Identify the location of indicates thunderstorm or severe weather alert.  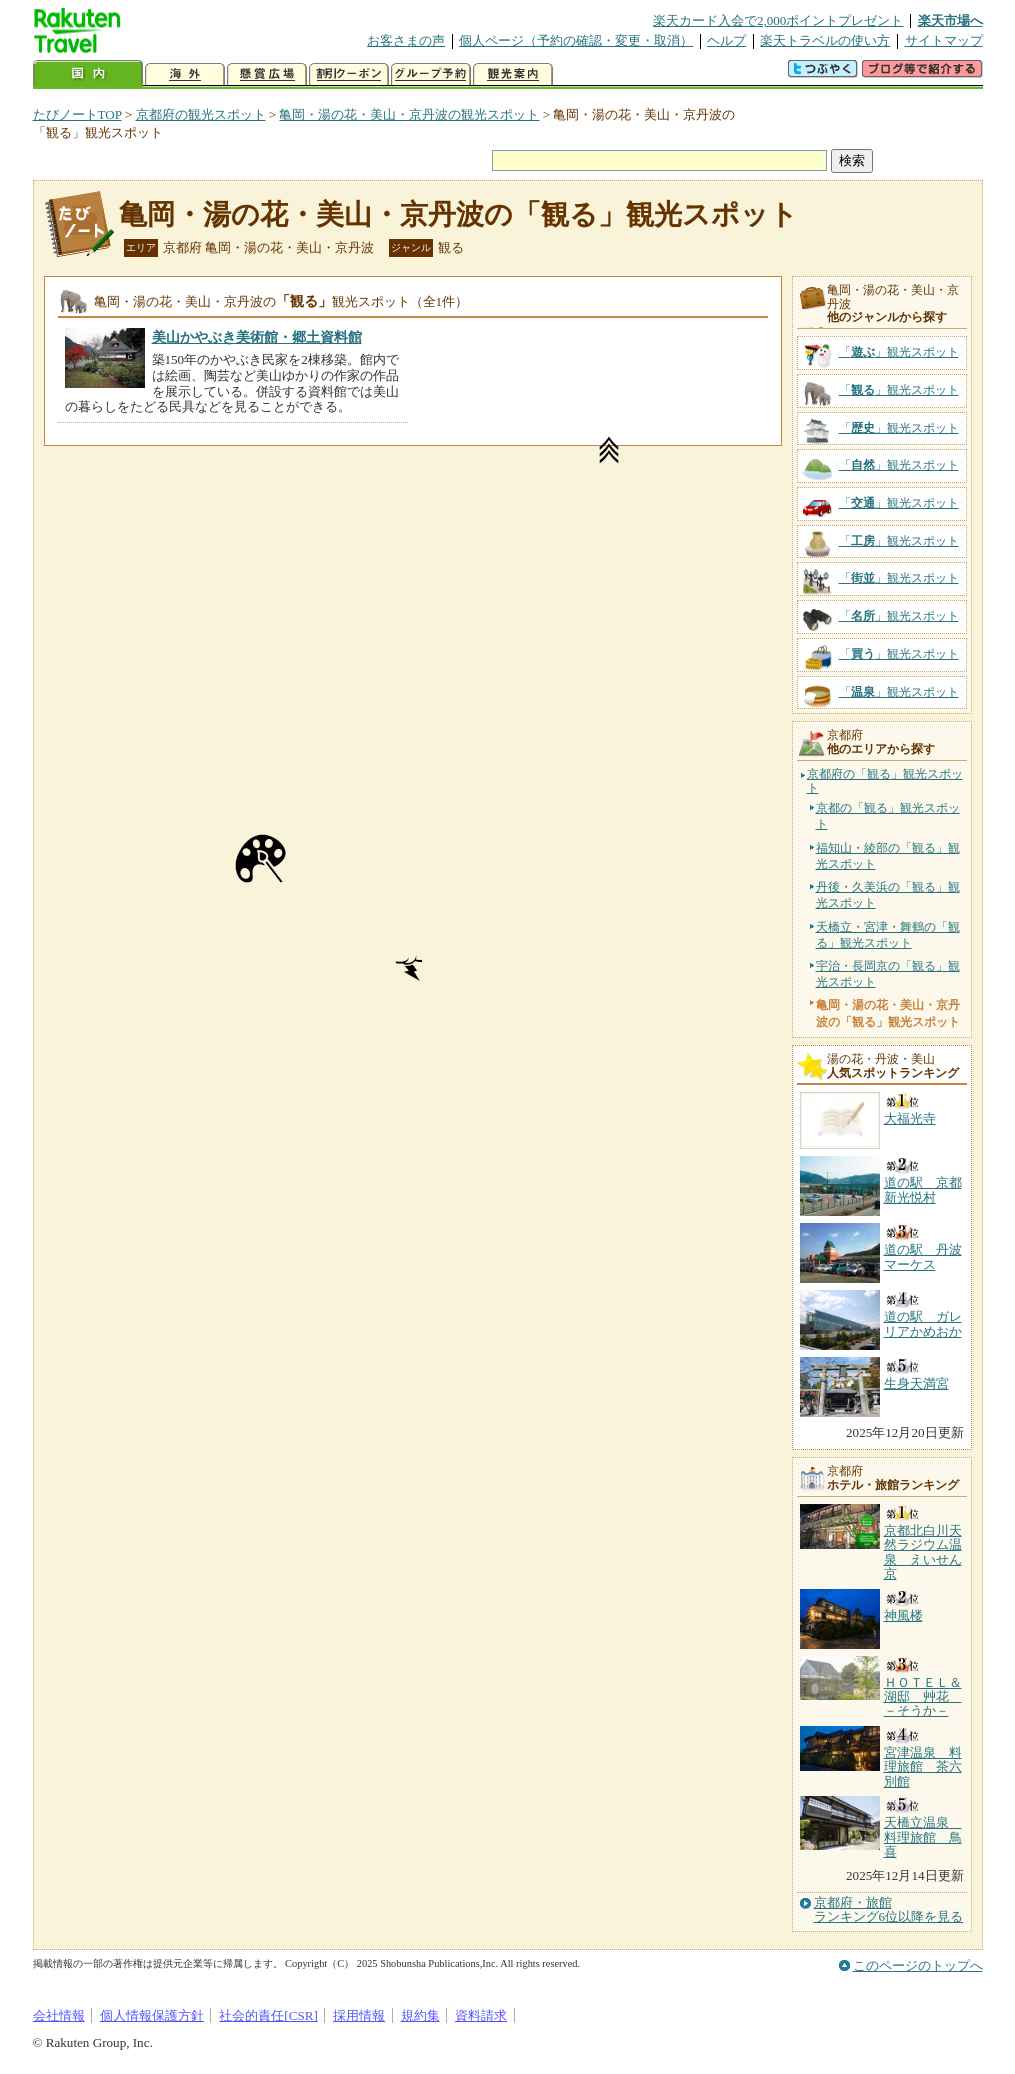
(409, 968).